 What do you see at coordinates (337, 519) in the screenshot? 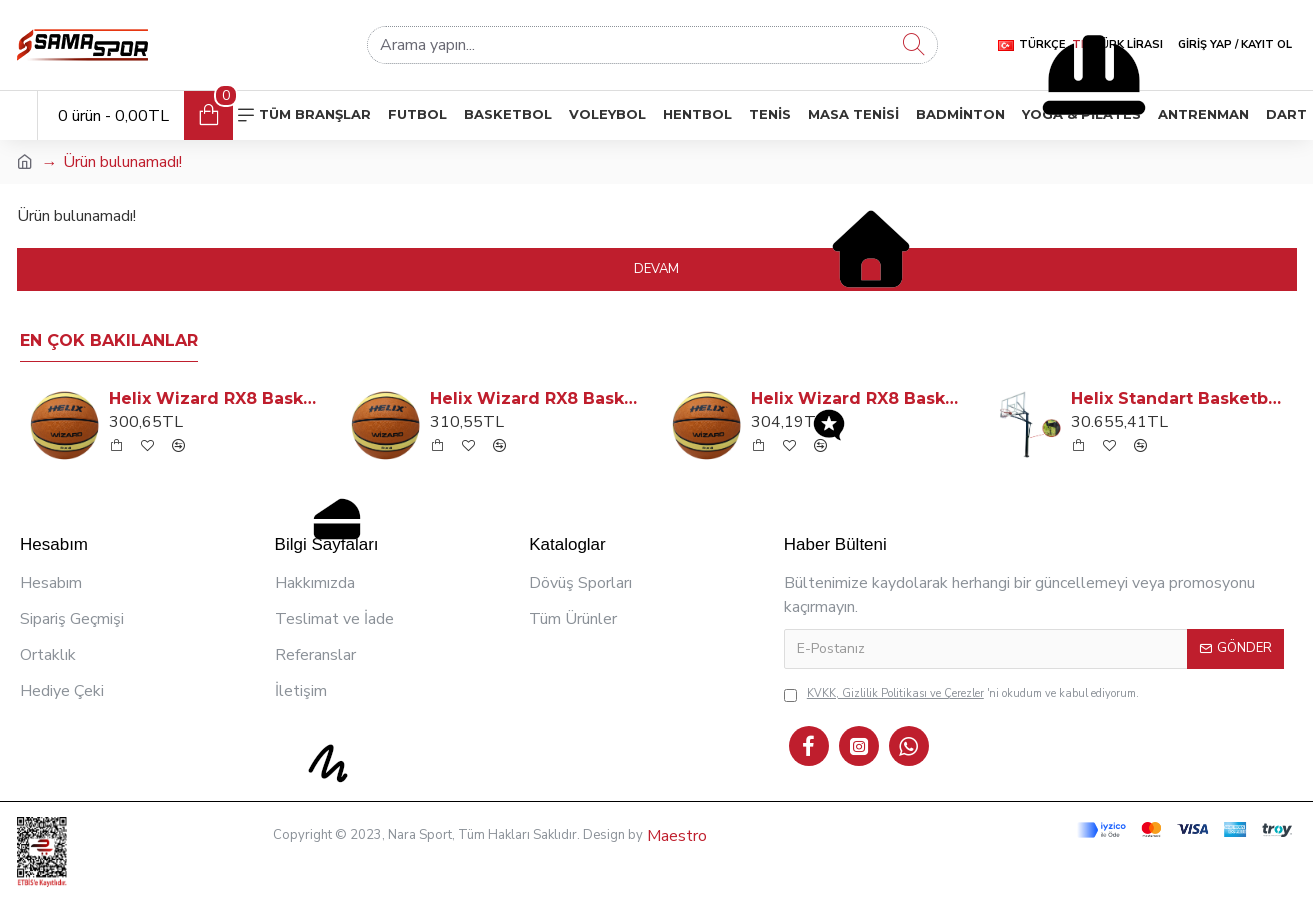
I see `indicates dairy or cheese category in a food app` at bounding box center [337, 519].